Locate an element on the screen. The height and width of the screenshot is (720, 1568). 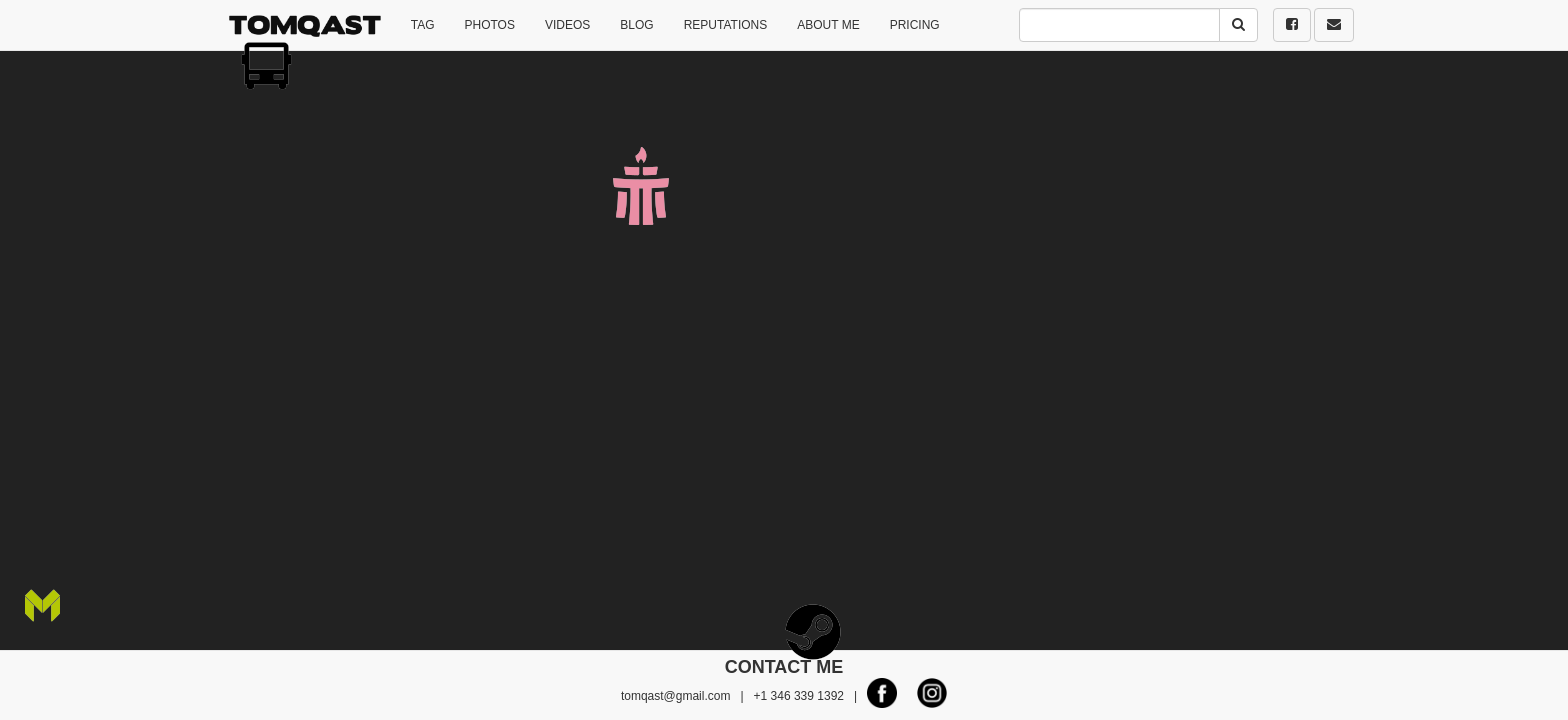
view public transit options is located at coordinates (266, 64).